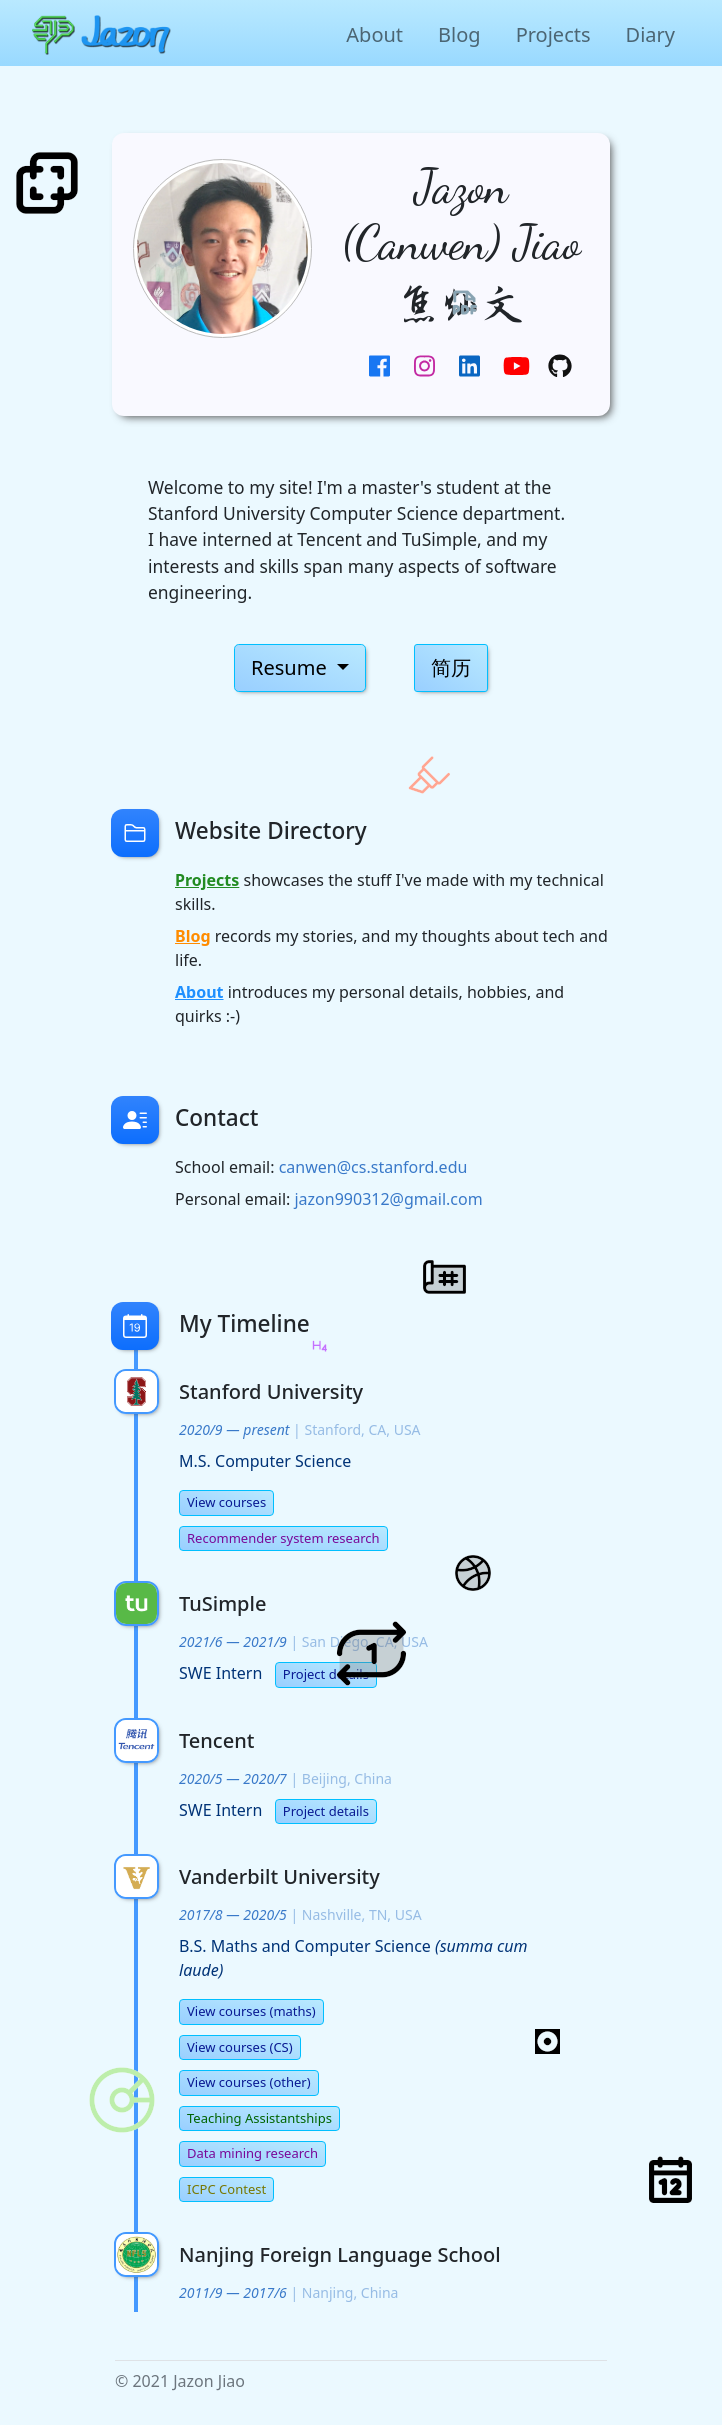 Image resolution: width=722 pixels, height=2425 pixels. Describe the element at coordinates (319, 1346) in the screenshot. I see `format text as heading level 4` at that location.